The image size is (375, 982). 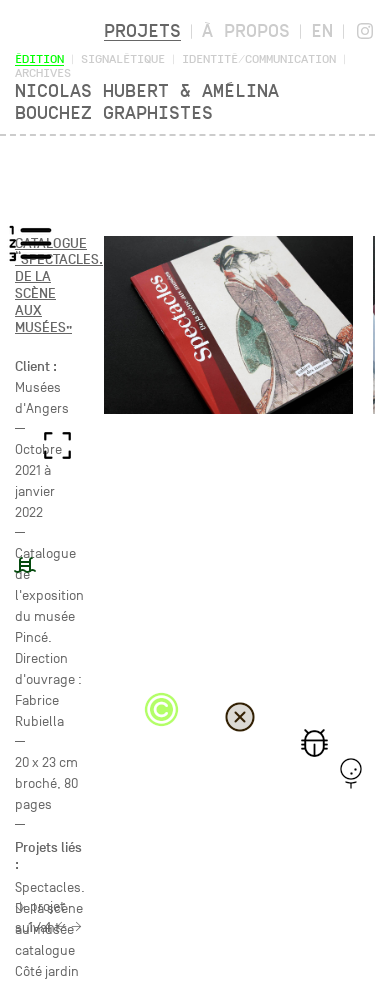 What do you see at coordinates (31, 243) in the screenshot?
I see `create a numbered list` at bounding box center [31, 243].